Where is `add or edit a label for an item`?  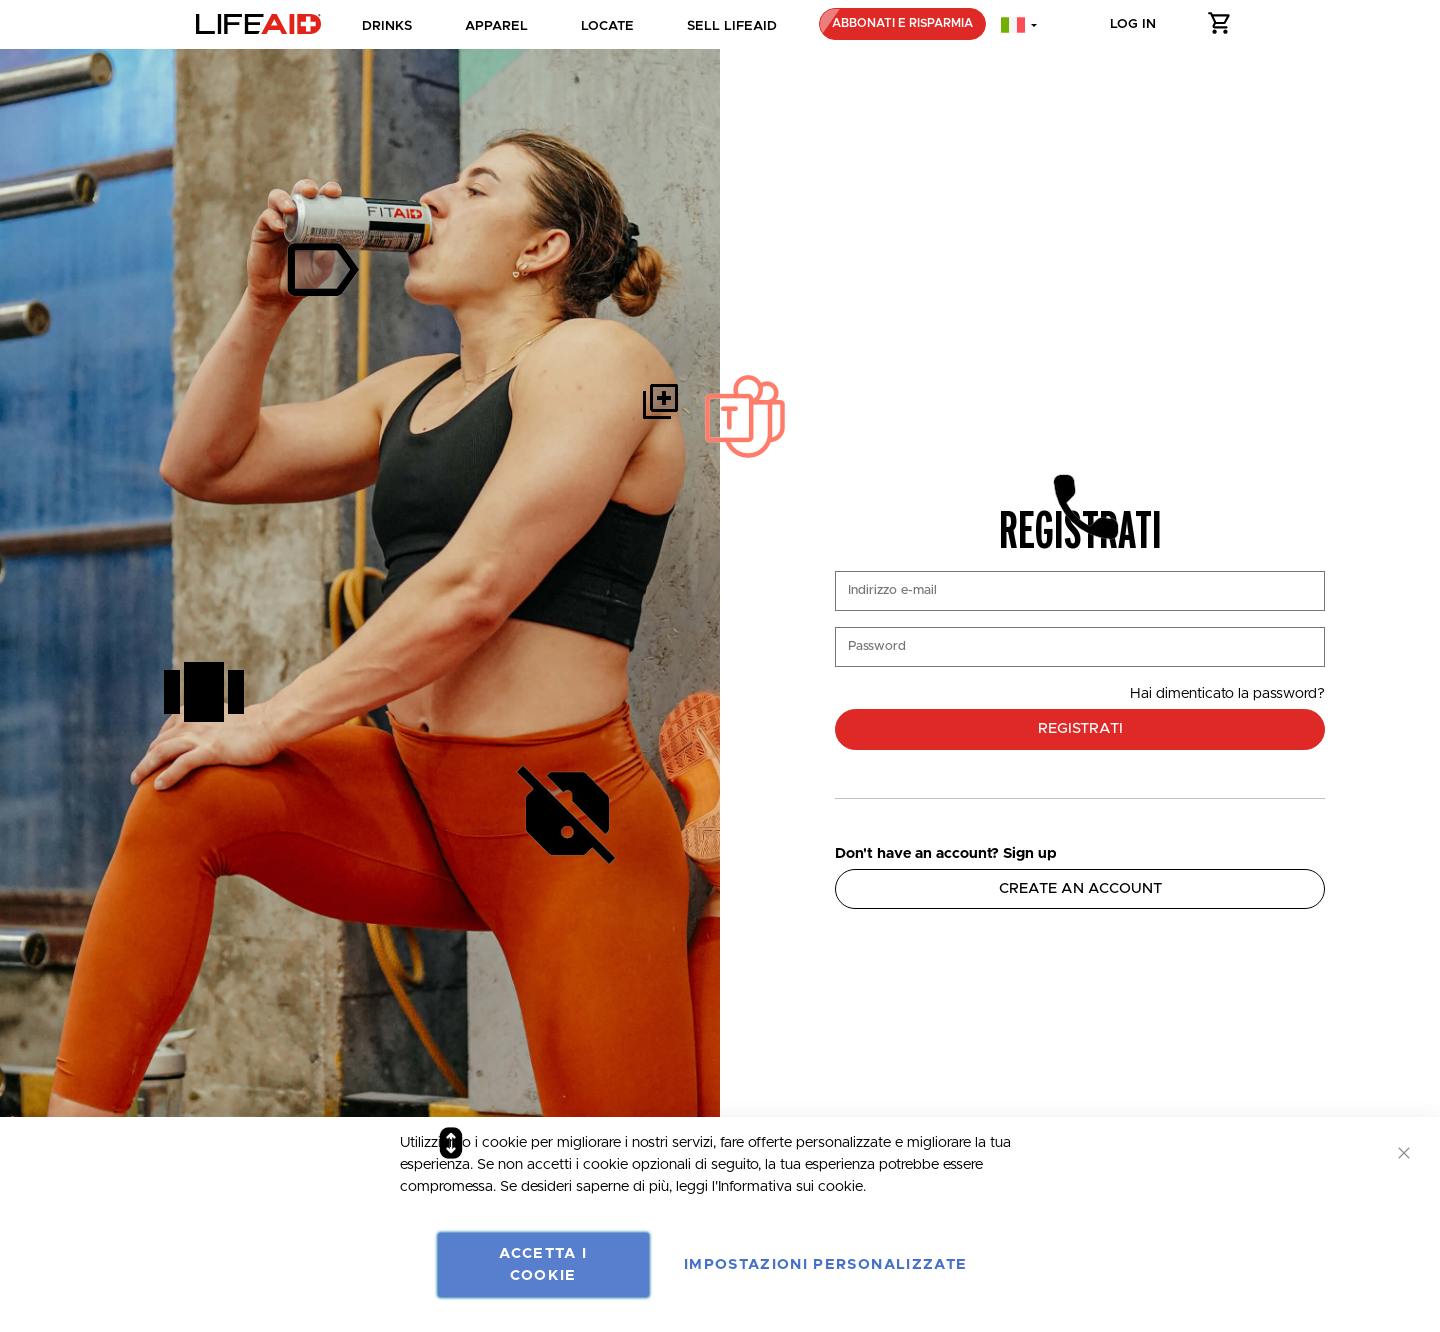 add or edit a label for an item is located at coordinates (321, 269).